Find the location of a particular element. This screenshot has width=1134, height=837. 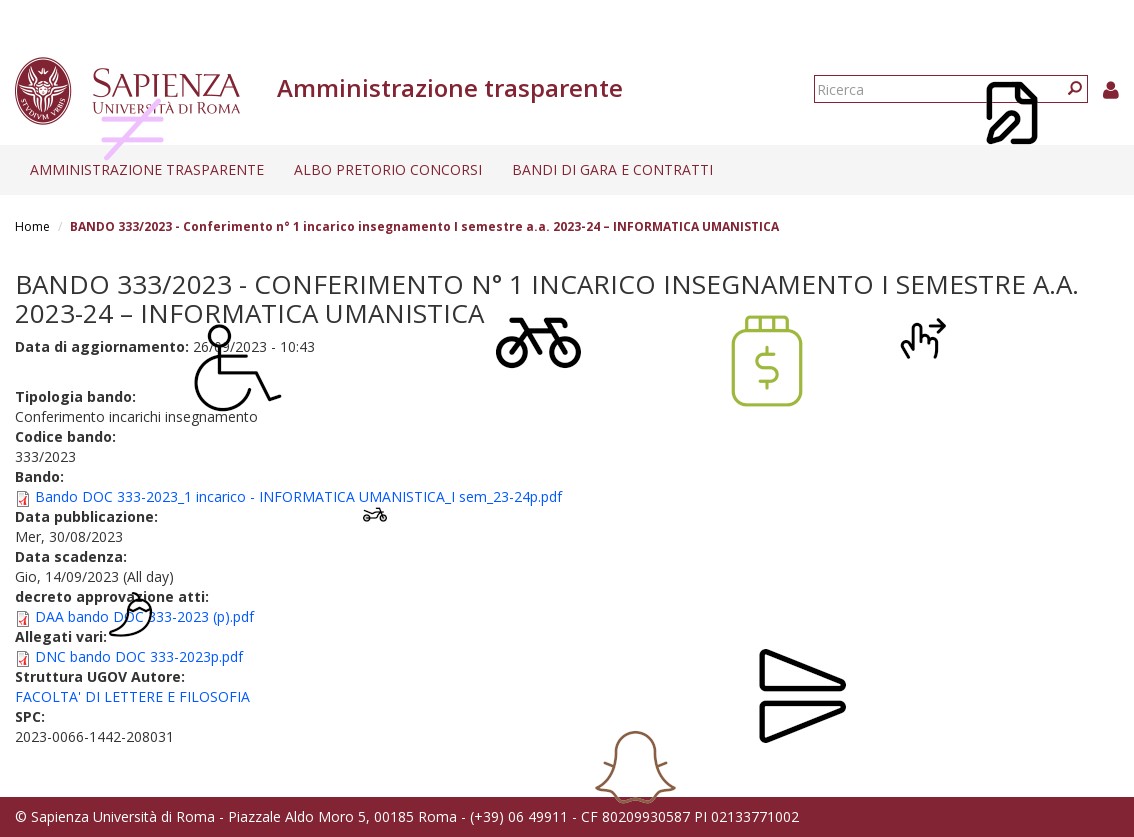

select motorcycle as vehicle type is located at coordinates (375, 515).